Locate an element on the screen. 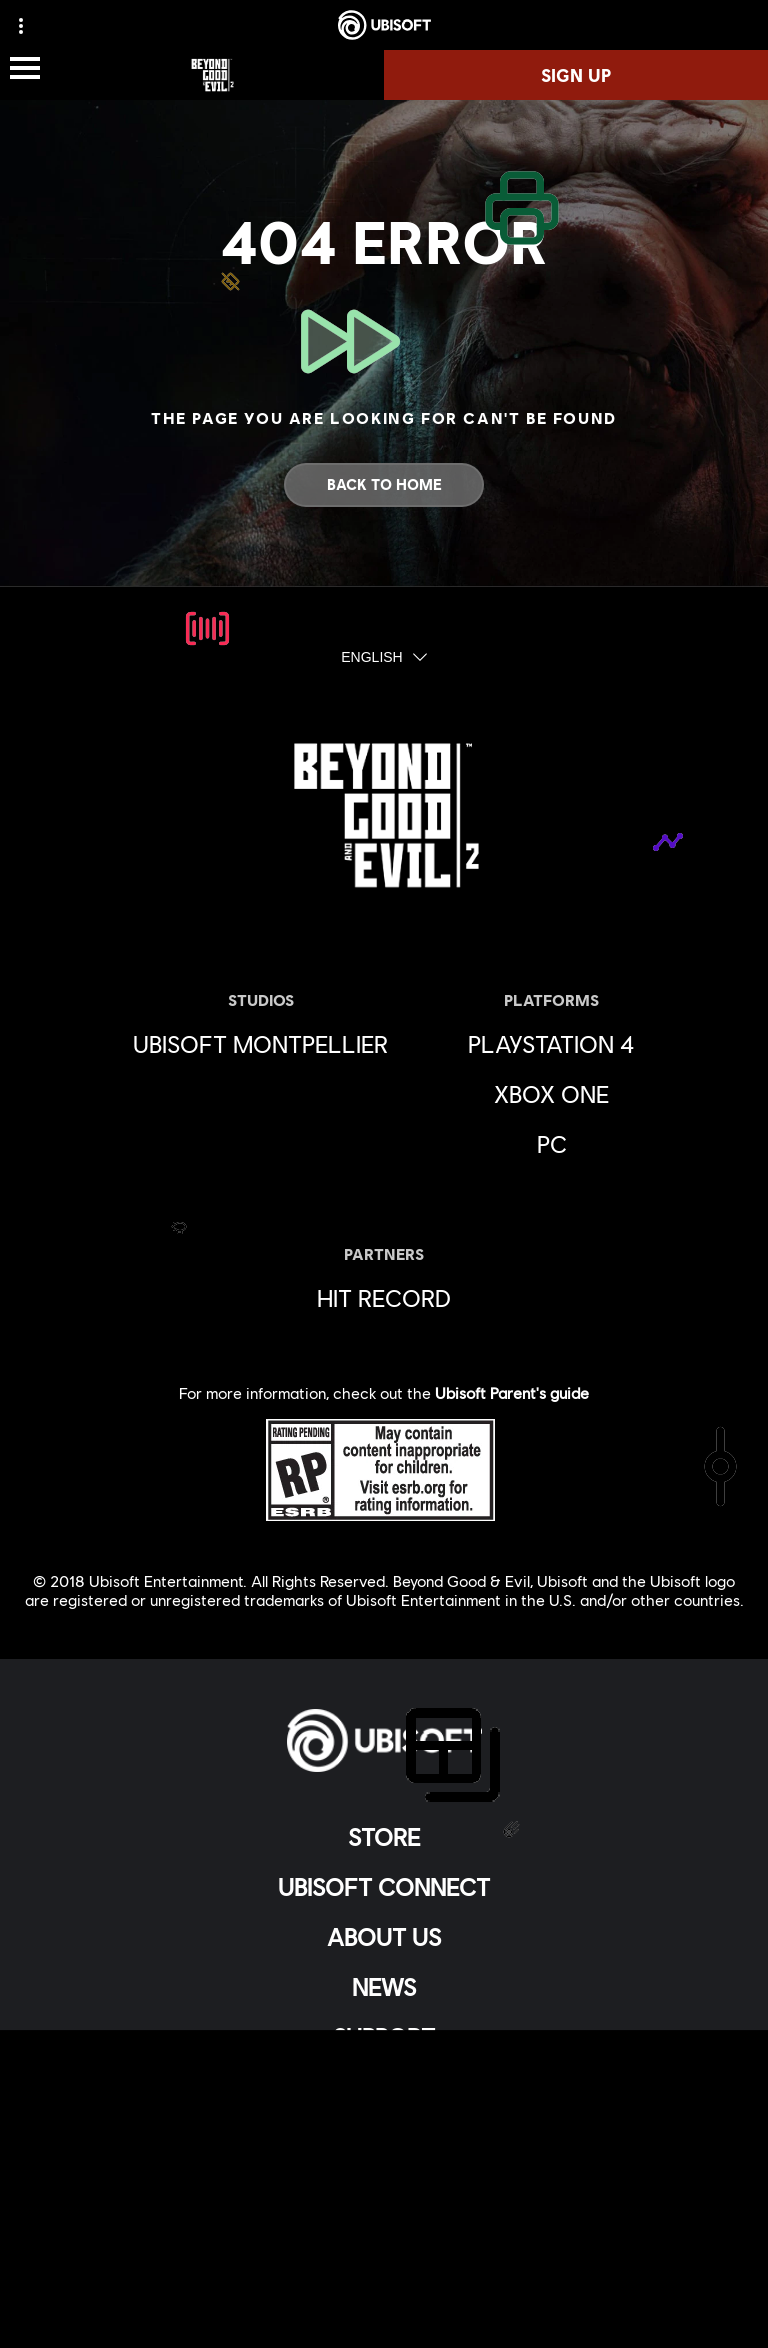  view activity timeline or history is located at coordinates (668, 842).